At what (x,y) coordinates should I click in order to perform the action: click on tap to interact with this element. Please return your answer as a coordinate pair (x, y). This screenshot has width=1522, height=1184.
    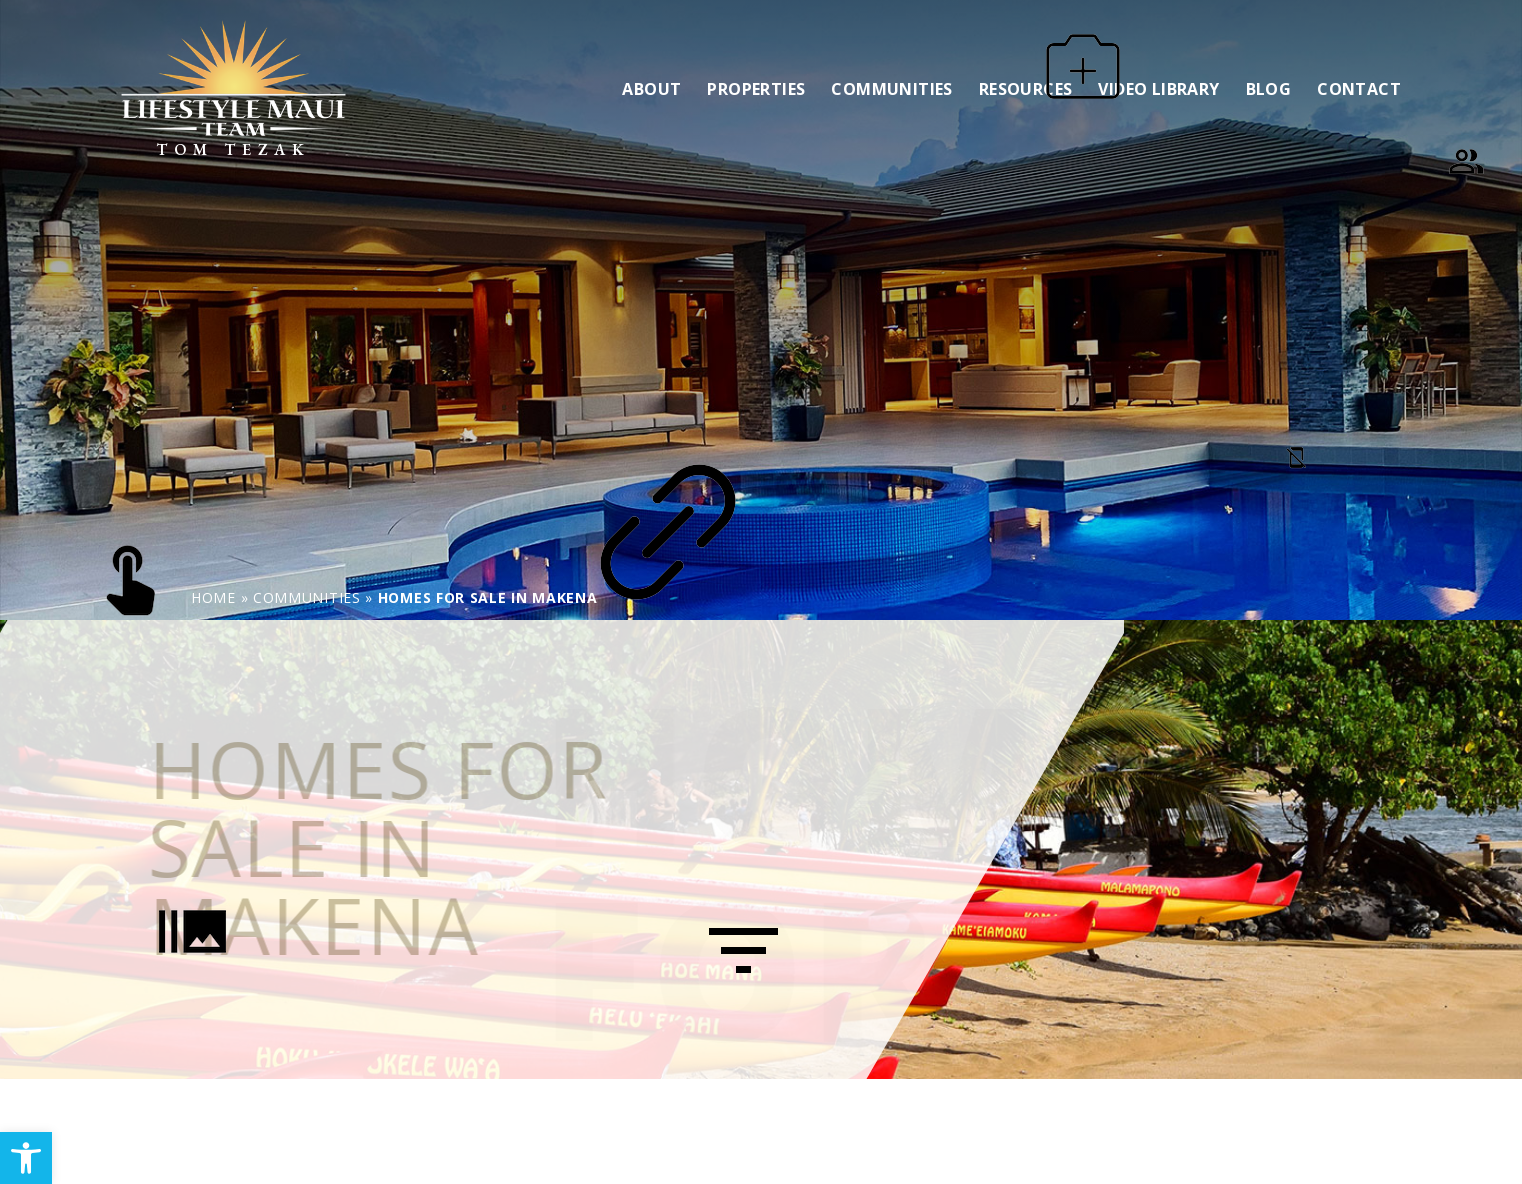
    Looking at the image, I should click on (130, 582).